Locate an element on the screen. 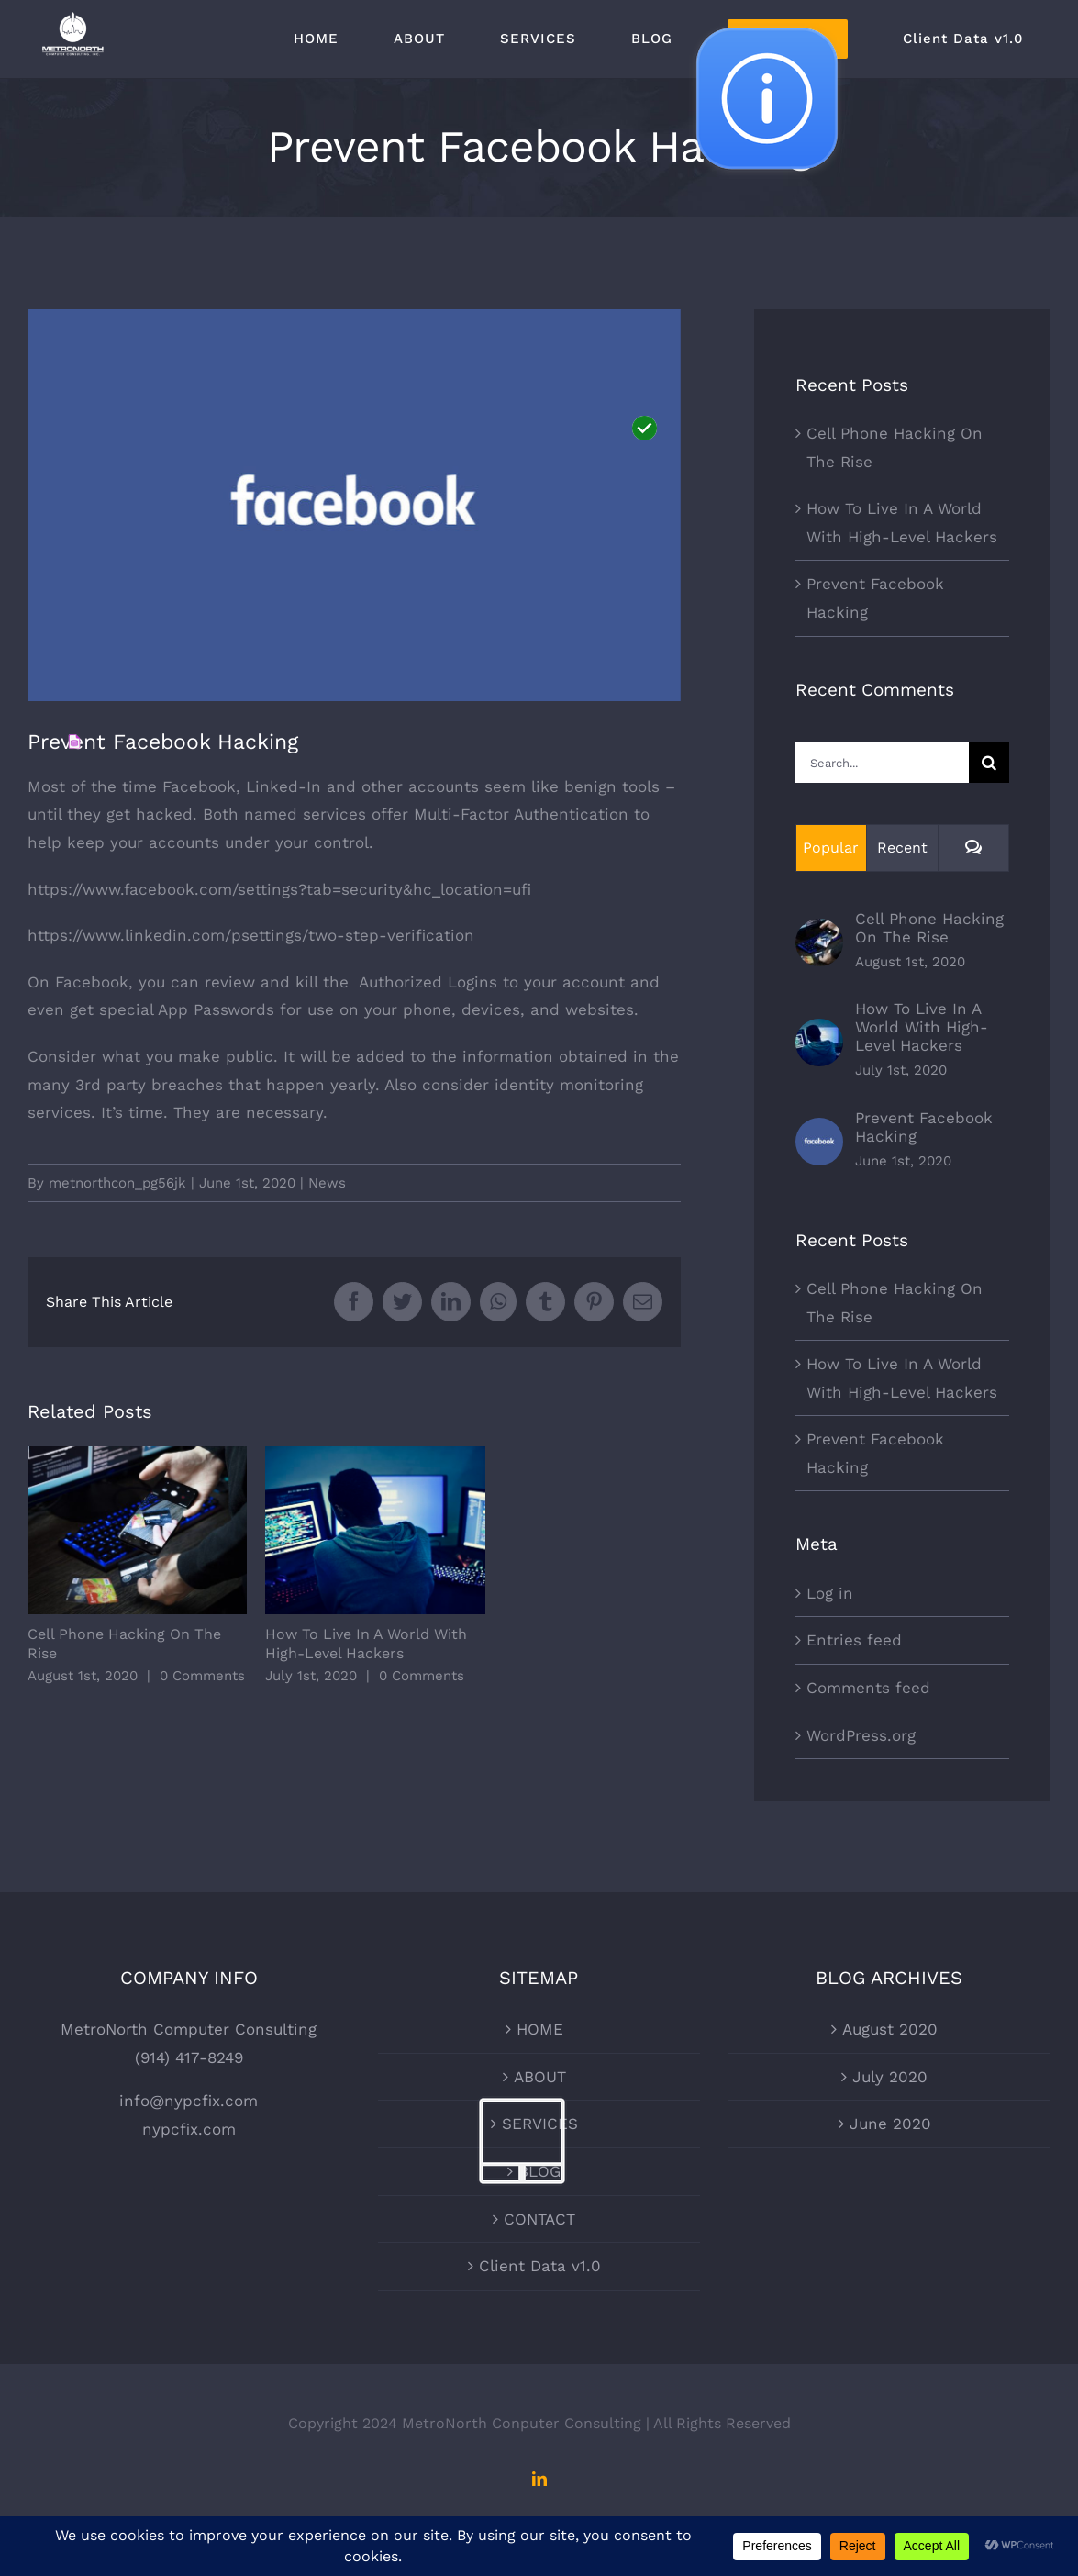 This screenshot has height=2576, width=1078. view system information and details is located at coordinates (767, 101).